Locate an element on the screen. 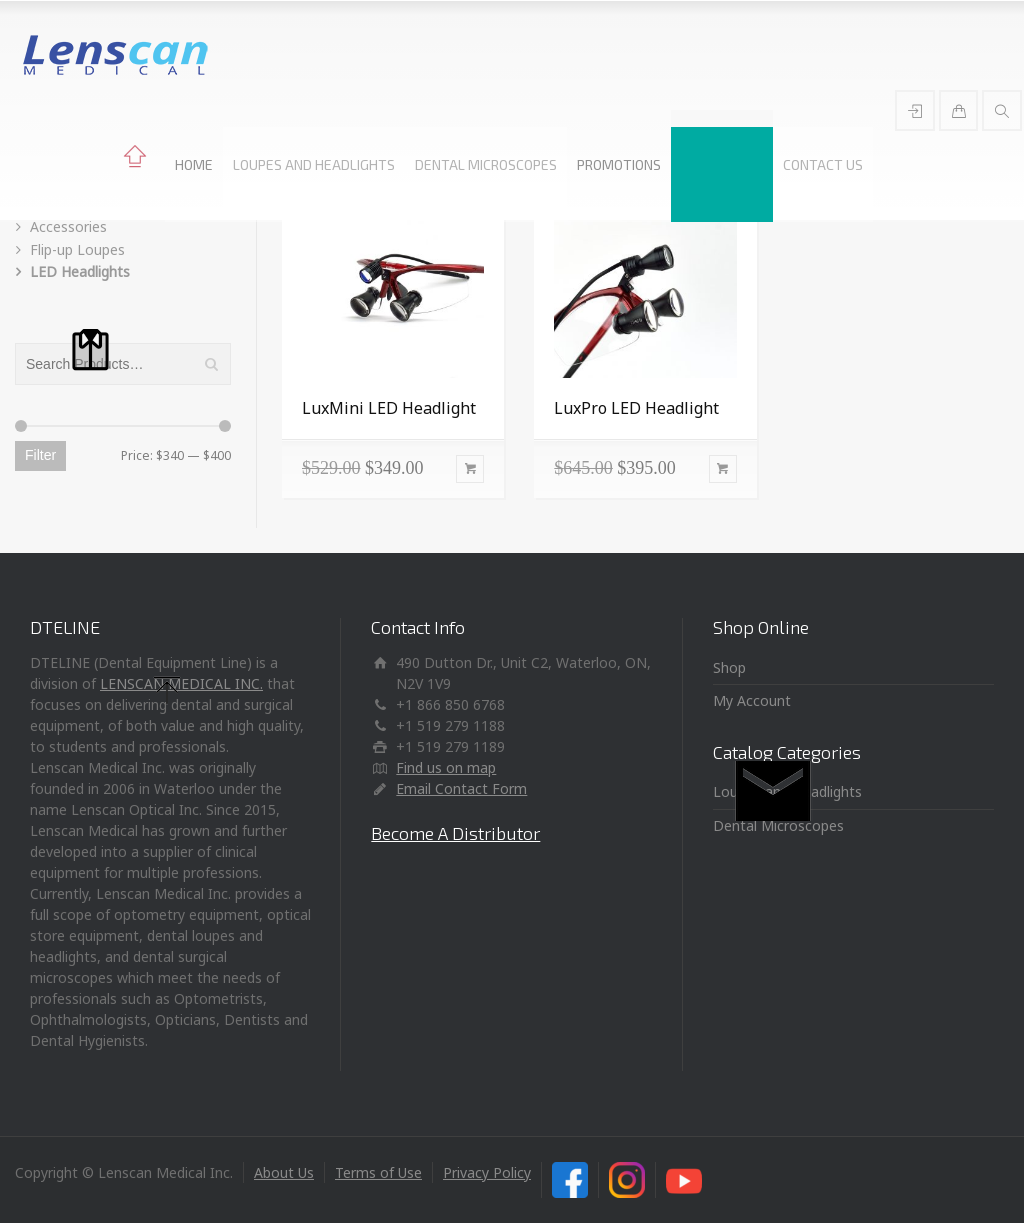  open your email inbox is located at coordinates (773, 791).